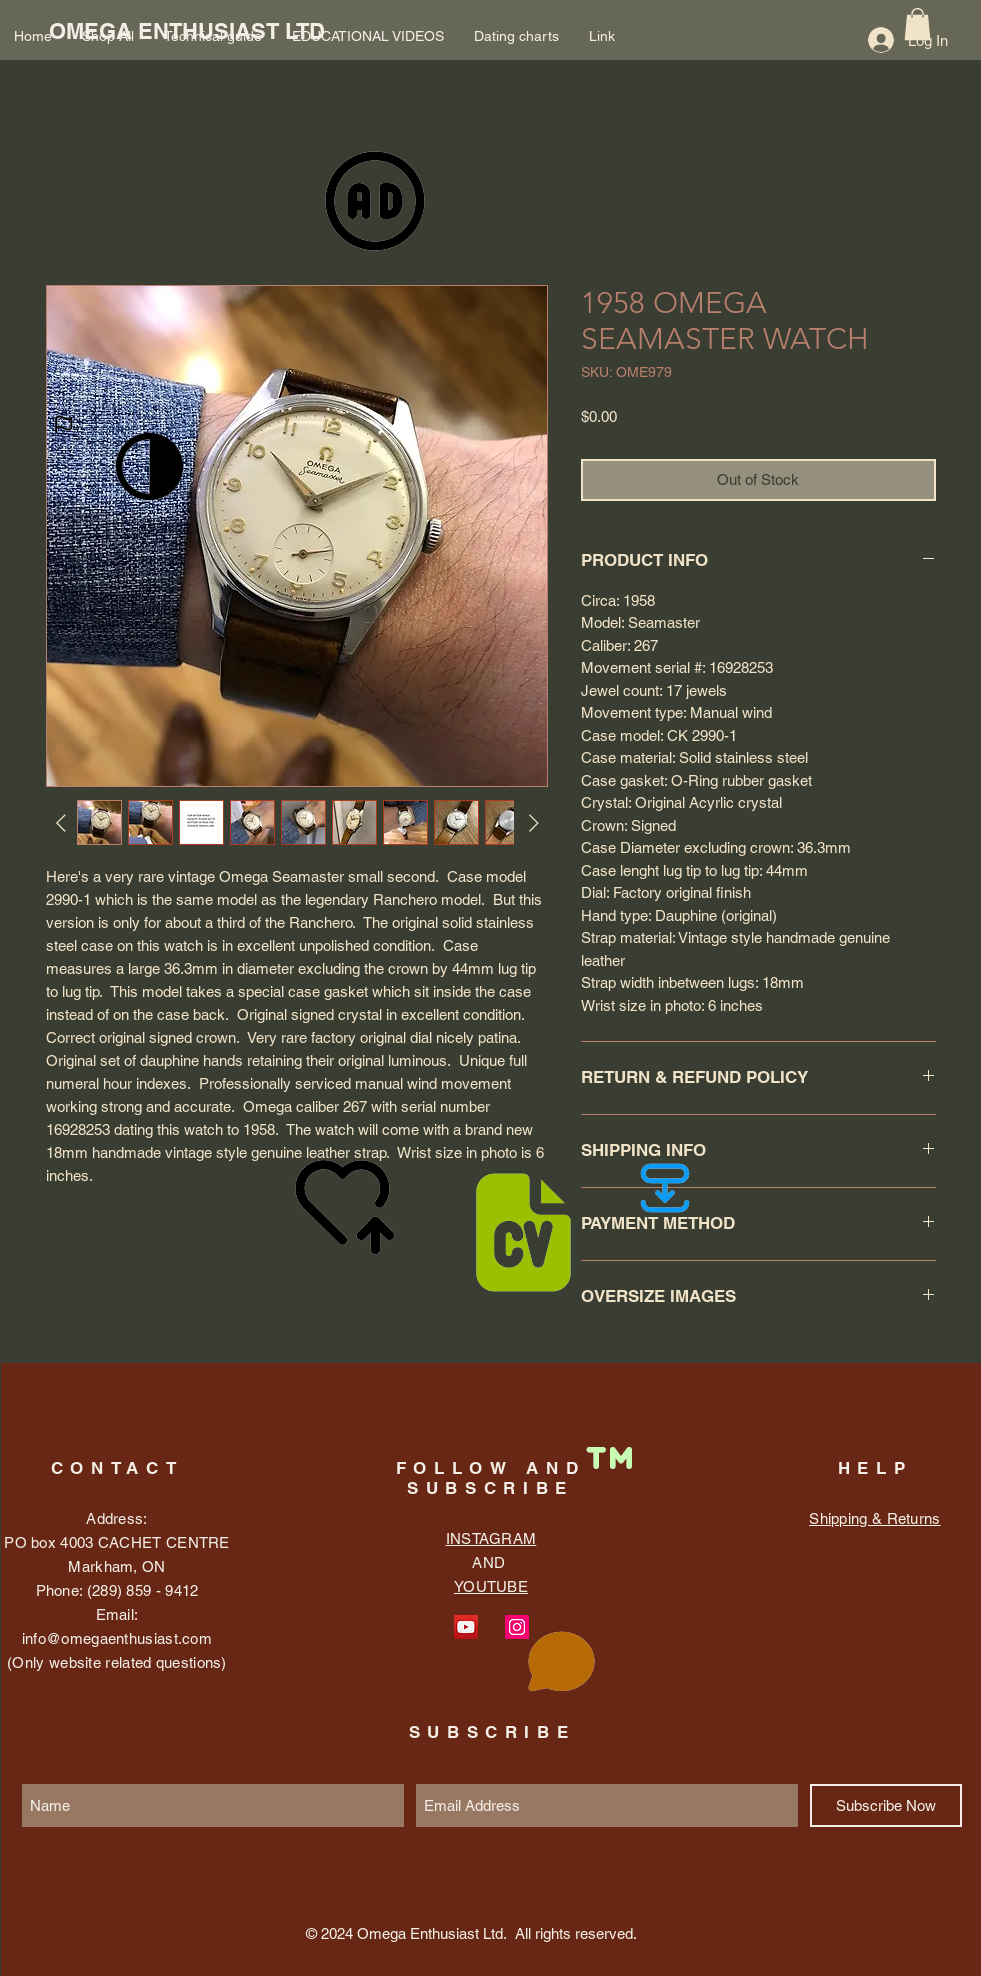 This screenshot has height=1976, width=981. I want to click on move element to bottom of layout, so click(665, 1188).